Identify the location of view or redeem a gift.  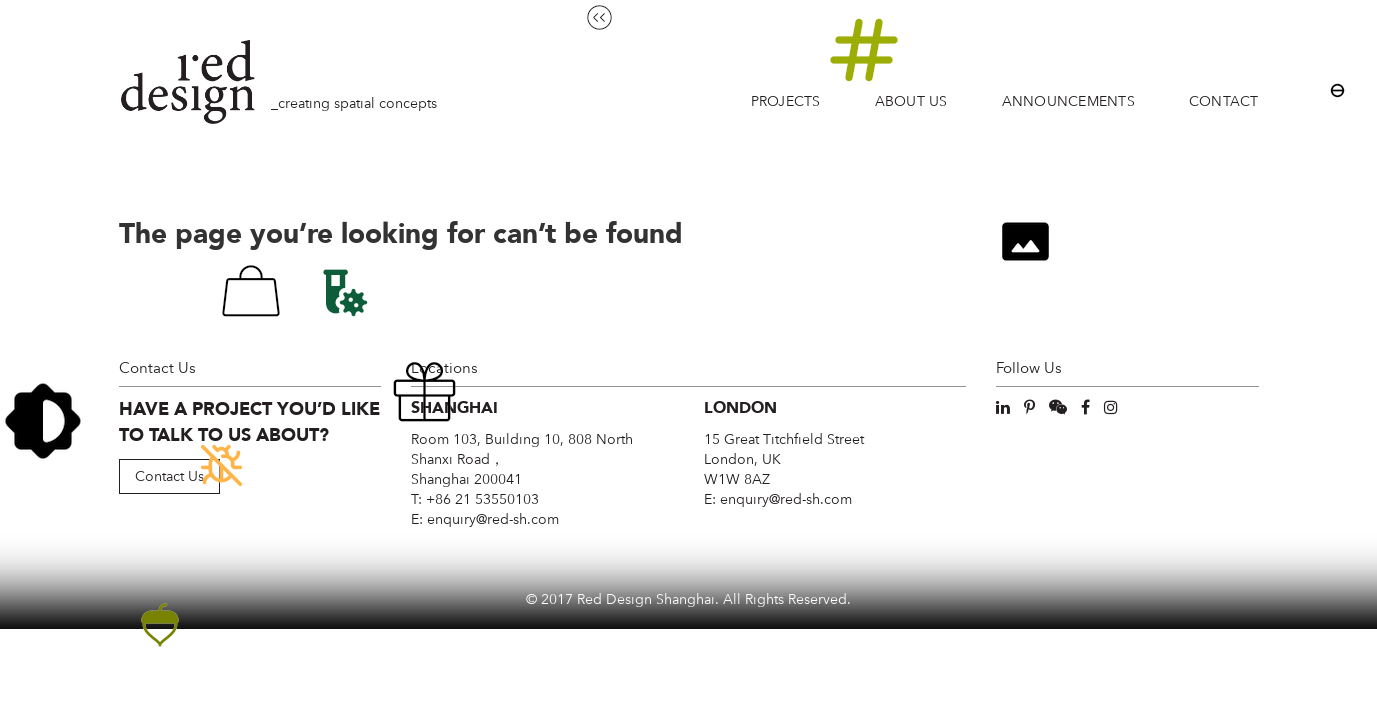
(424, 395).